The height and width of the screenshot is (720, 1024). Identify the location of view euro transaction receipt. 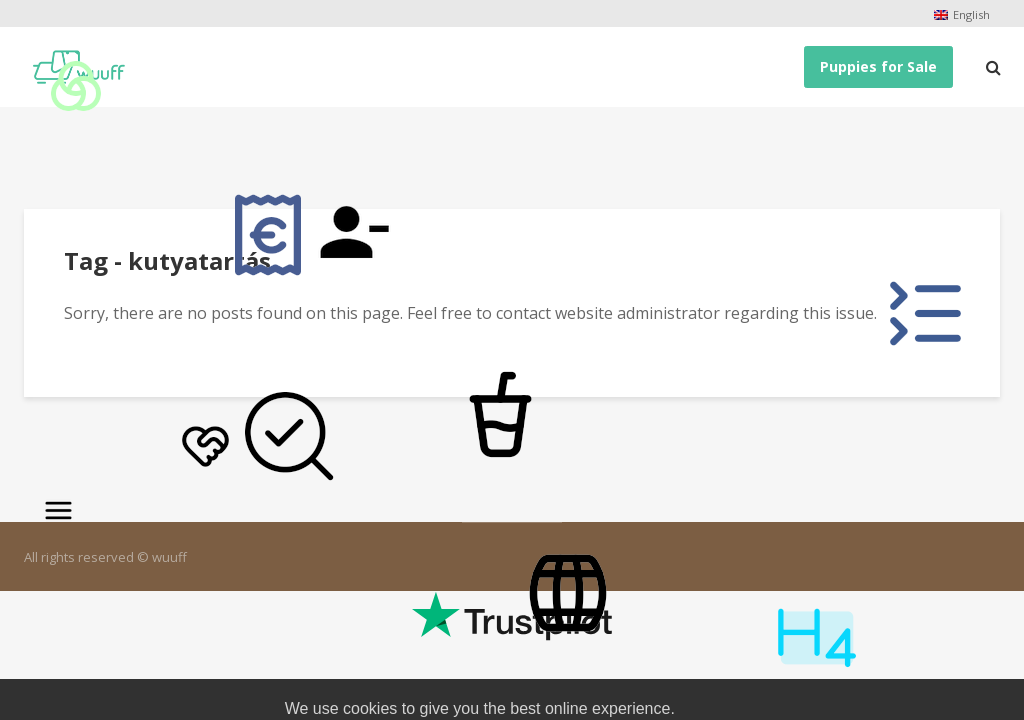
(268, 235).